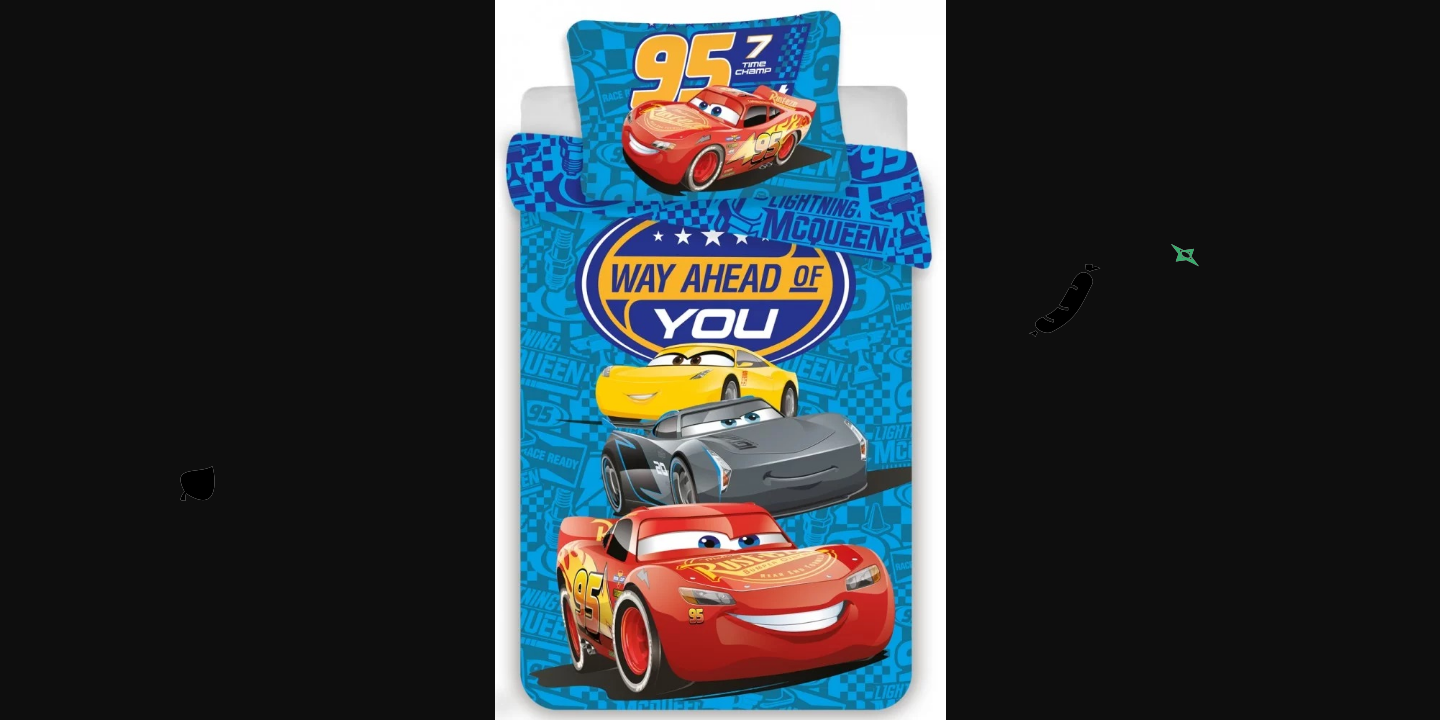 This screenshot has height=720, width=1440. I want to click on indicates eco-friendly or sustainable option, so click(197, 483).